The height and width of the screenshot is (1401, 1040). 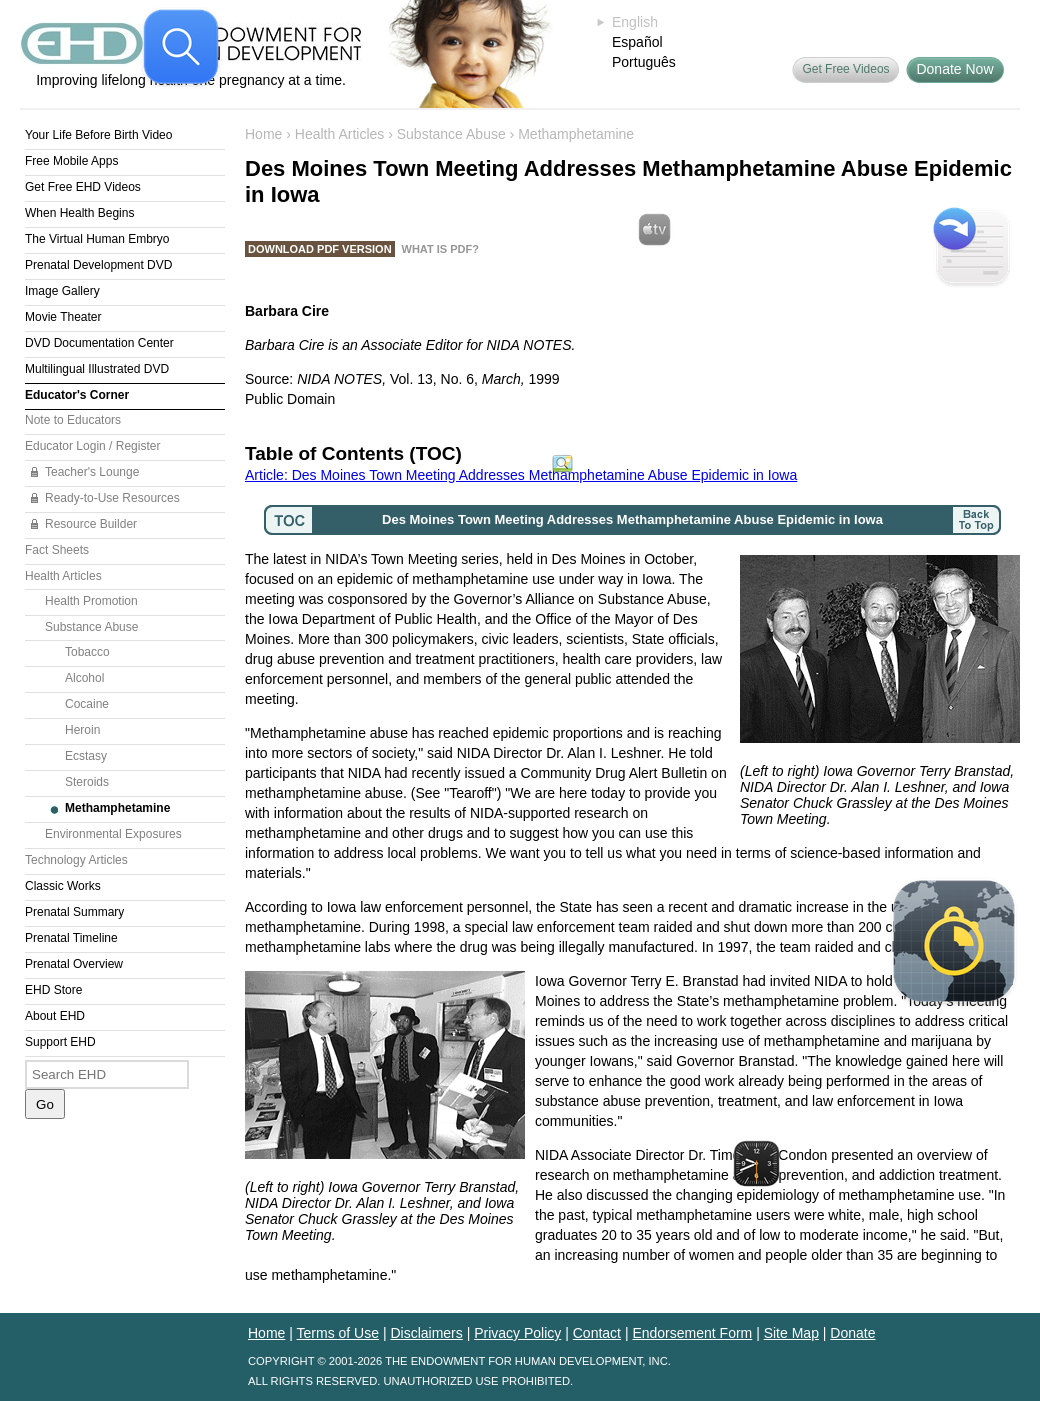 What do you see at coordinates (973, 247) in the screenshot?
I see `open quickchar character picker app` at bounding box center [973, 247].